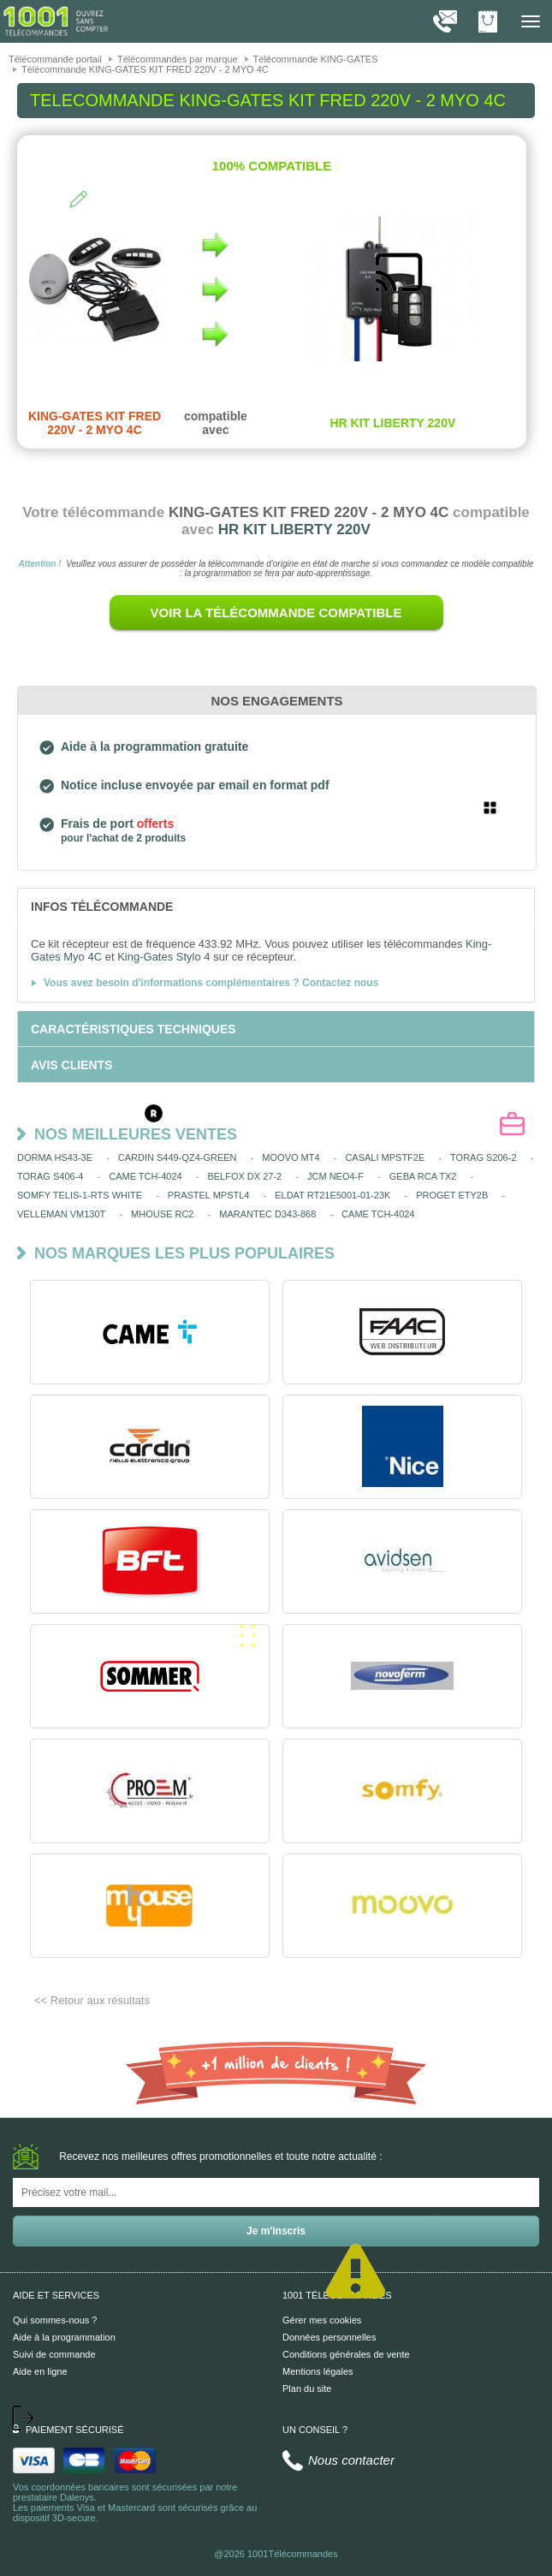 This screenshot has width=552, height=2576. Describe the element at coordinates (512, 1124) in the screenshot. I see `access work or business-related content` at that location.